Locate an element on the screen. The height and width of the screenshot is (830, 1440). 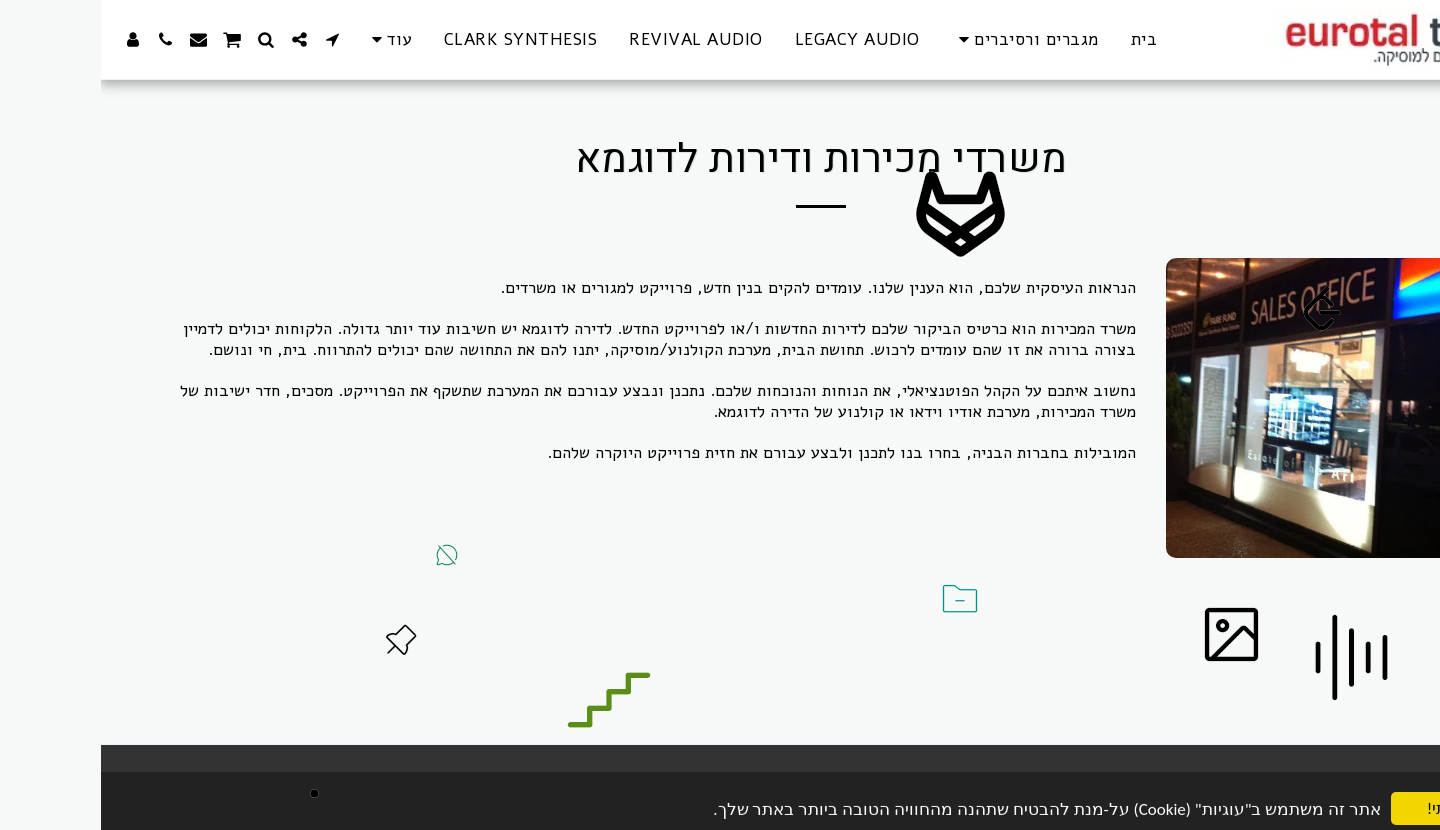
pin an item to keep it visible is located at coordinates (400, 641).